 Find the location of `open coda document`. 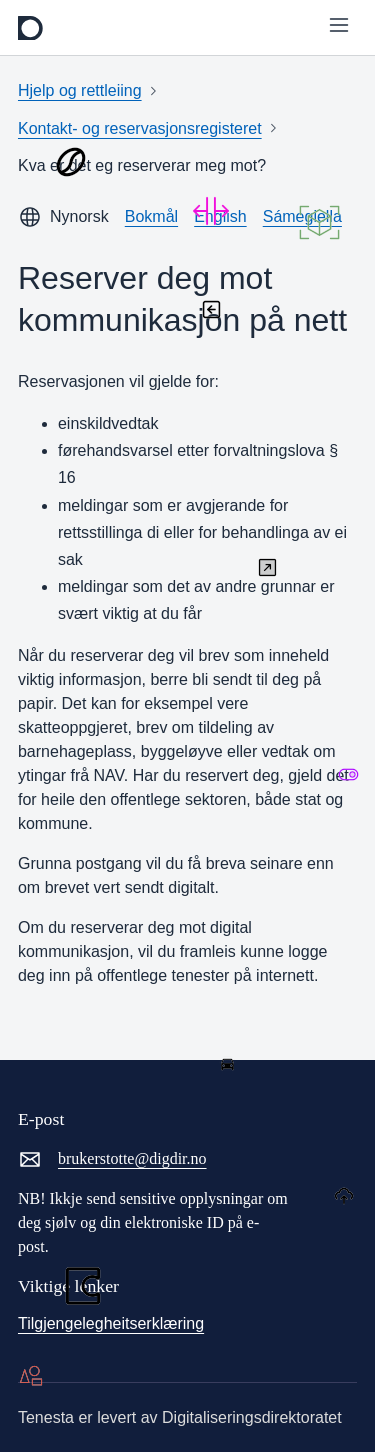

open coda document is located at coordinates (83, 1286).